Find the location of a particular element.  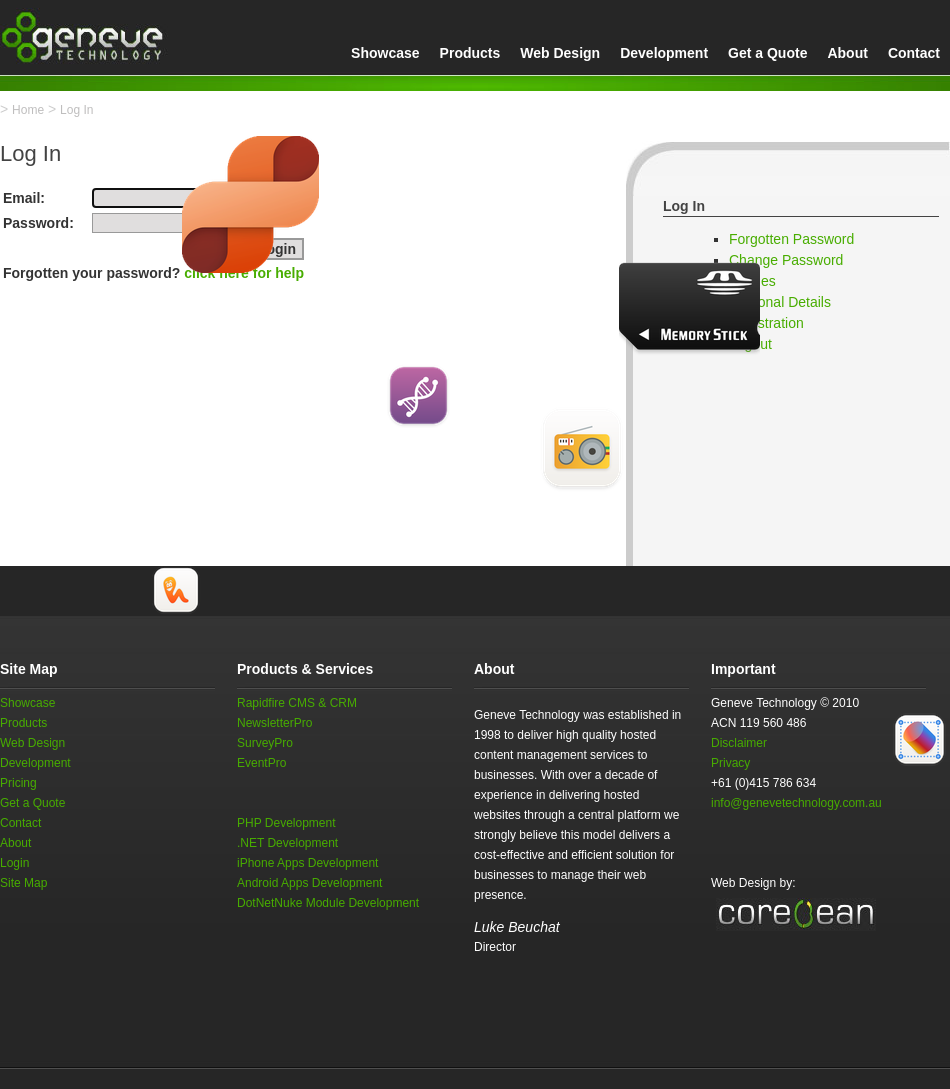

open goodvibes internet radio app is located at coordinates (582, 448).